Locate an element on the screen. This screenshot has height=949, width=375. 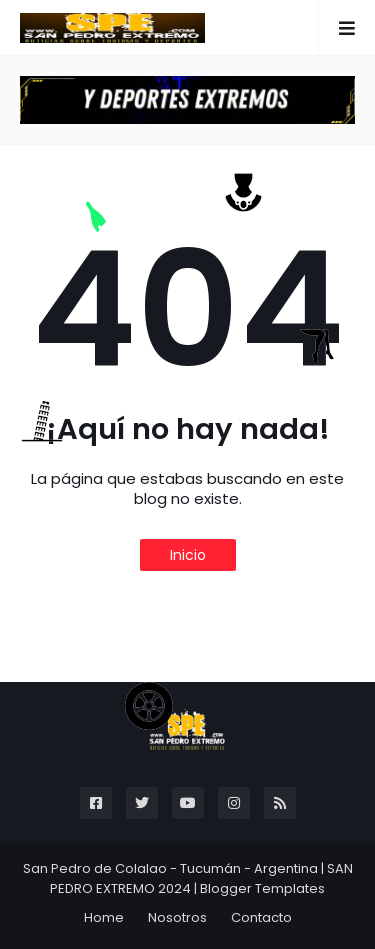
access vehicle or tire settings is located at coordinates (149, 706).